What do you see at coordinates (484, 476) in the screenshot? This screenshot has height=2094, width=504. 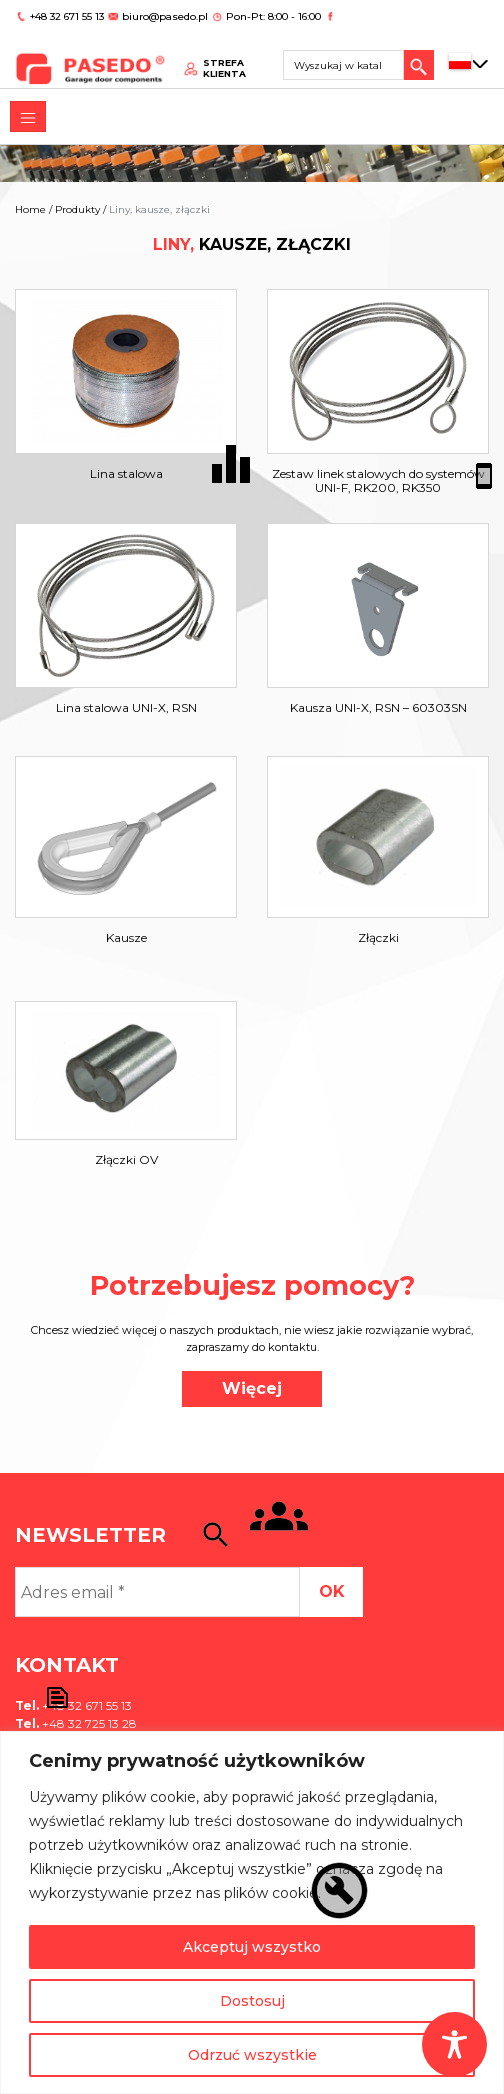 I see `indicates mobile device or smartphone view` at bounding box center [484, 476].